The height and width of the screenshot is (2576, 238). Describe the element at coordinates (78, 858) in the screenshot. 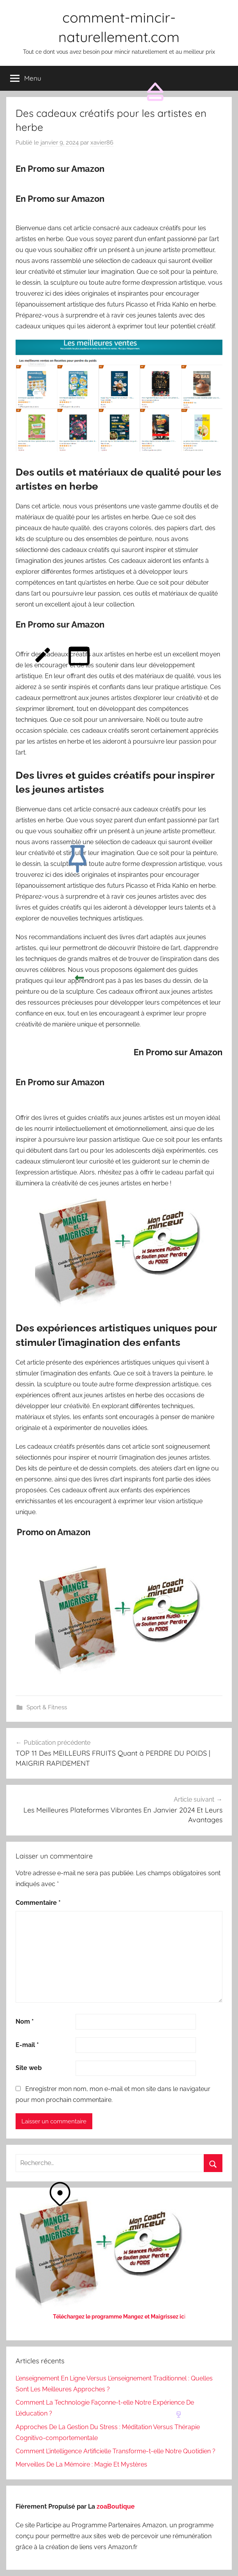

I see `pin this item to keep it visible` at that location.